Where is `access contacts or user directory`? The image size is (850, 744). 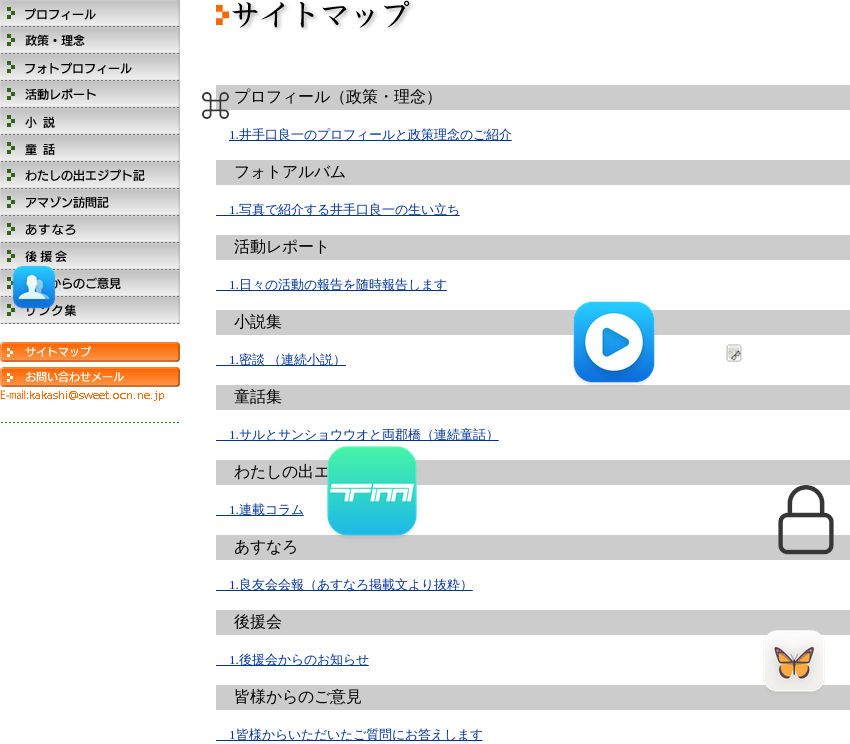
access contacts or user directory is located at coordinates (34, 287).